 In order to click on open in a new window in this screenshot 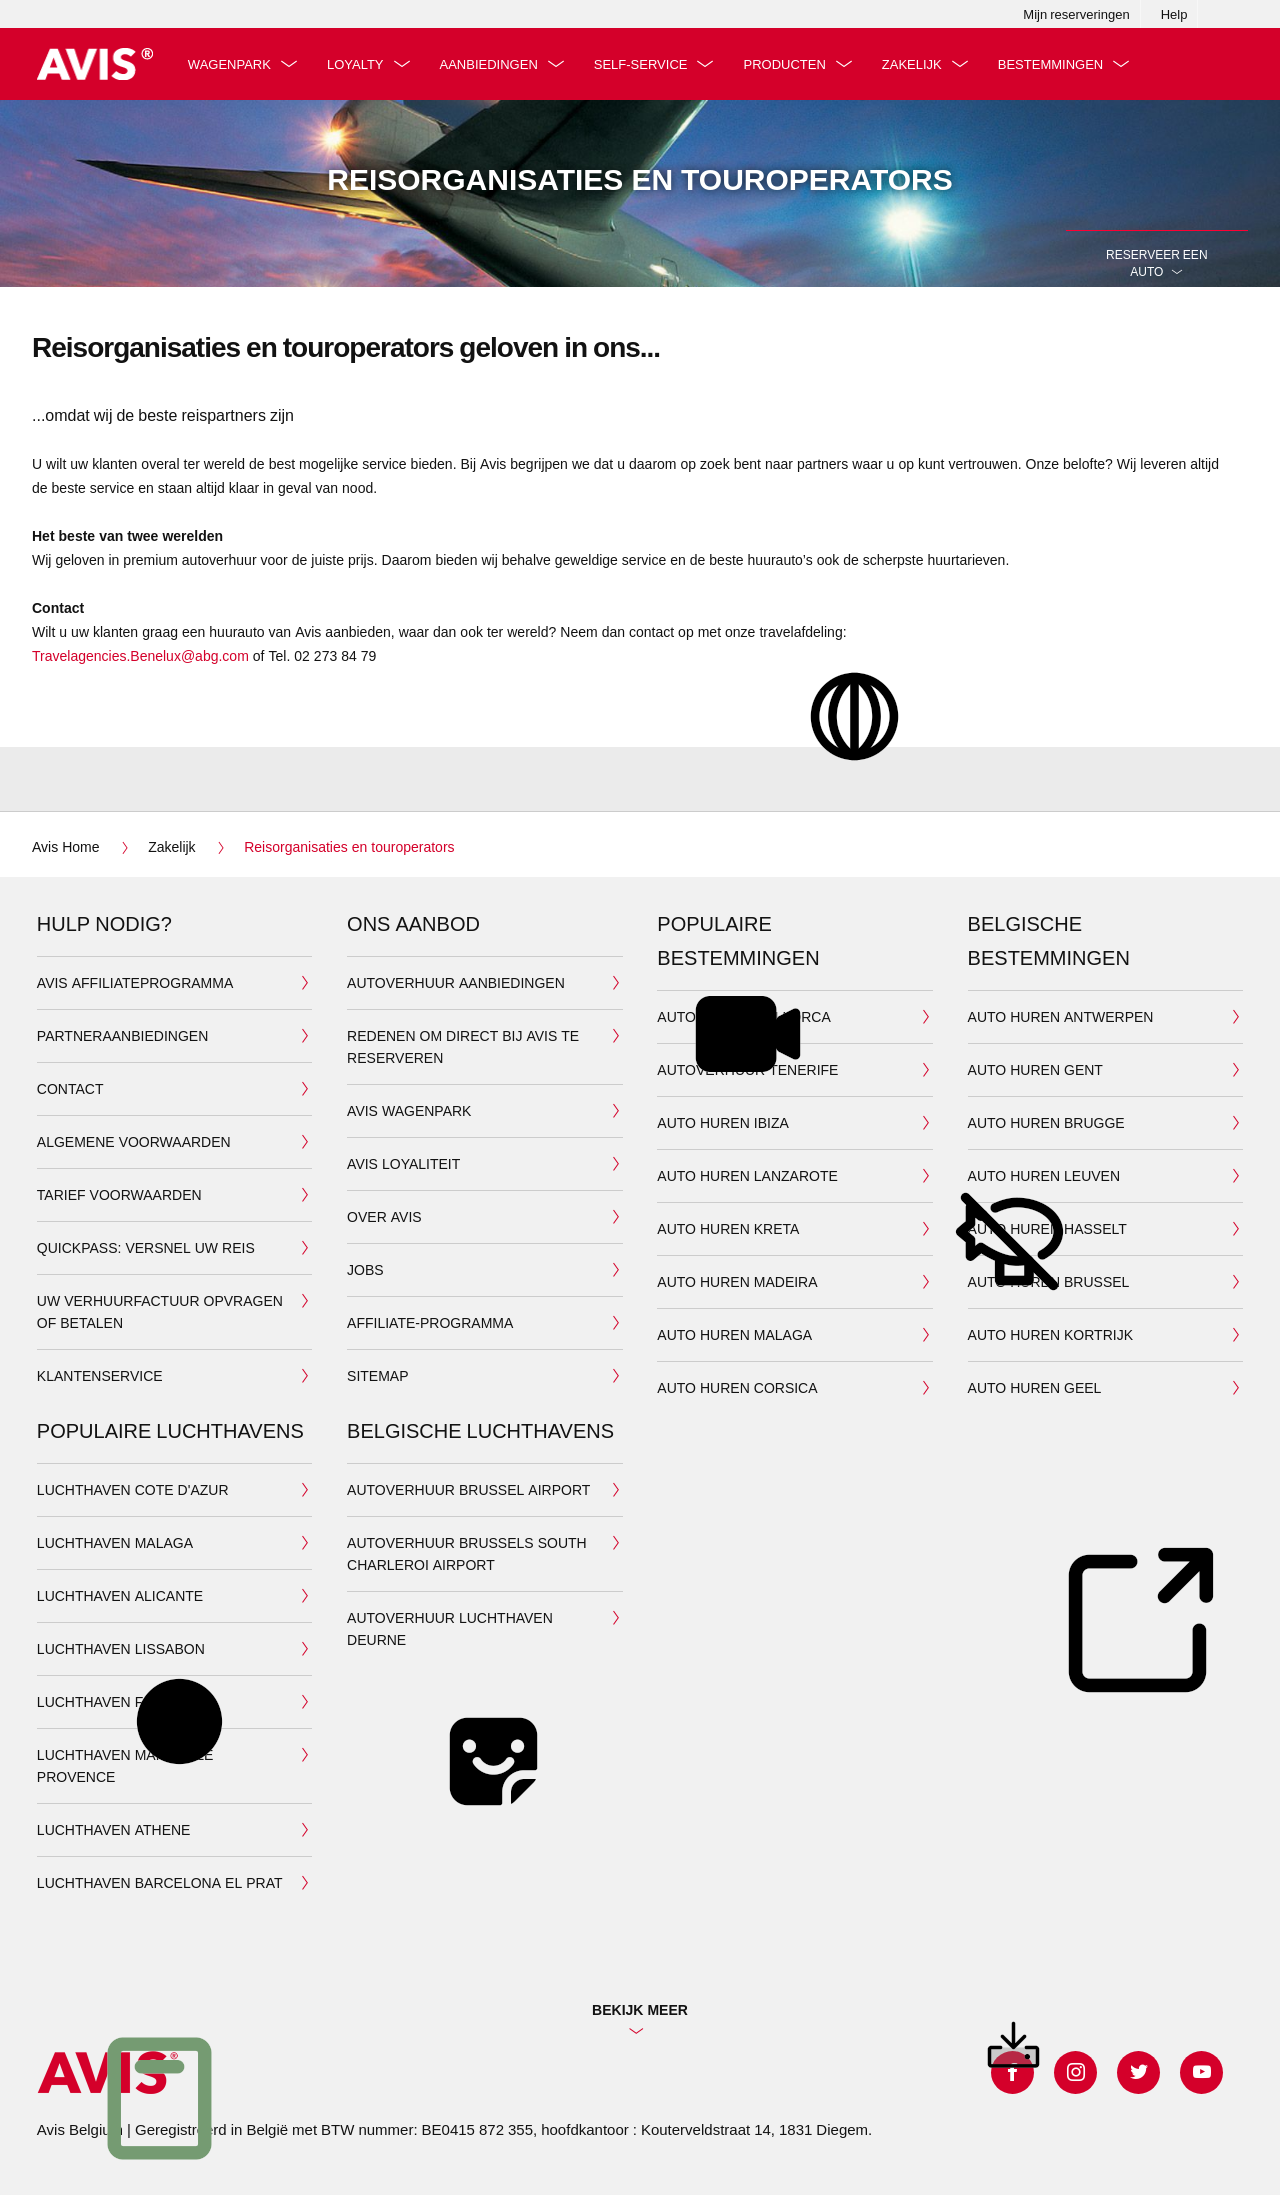, I will do `click(1137, 1623)`.